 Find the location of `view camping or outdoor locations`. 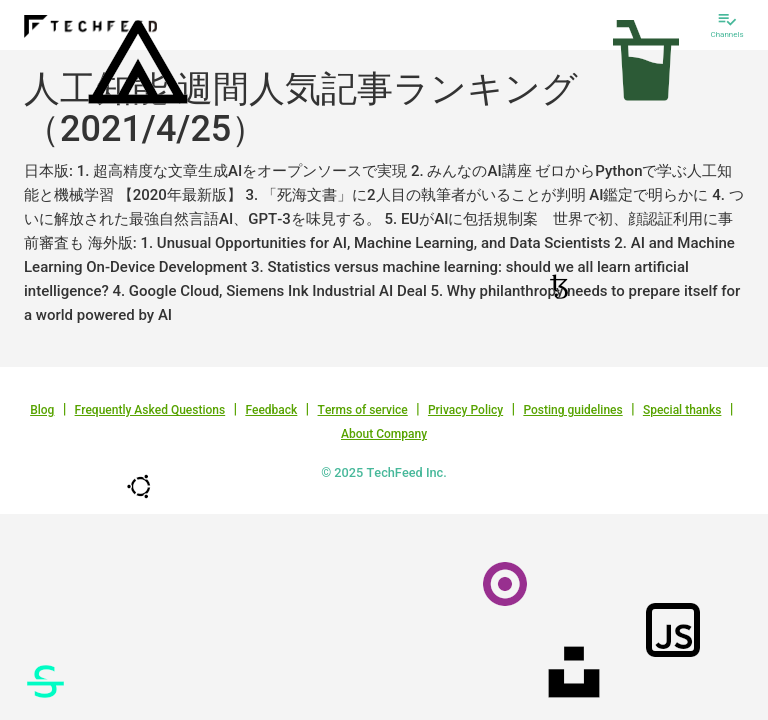

view camping or outdoor locations is located at coordinates (138, 63).